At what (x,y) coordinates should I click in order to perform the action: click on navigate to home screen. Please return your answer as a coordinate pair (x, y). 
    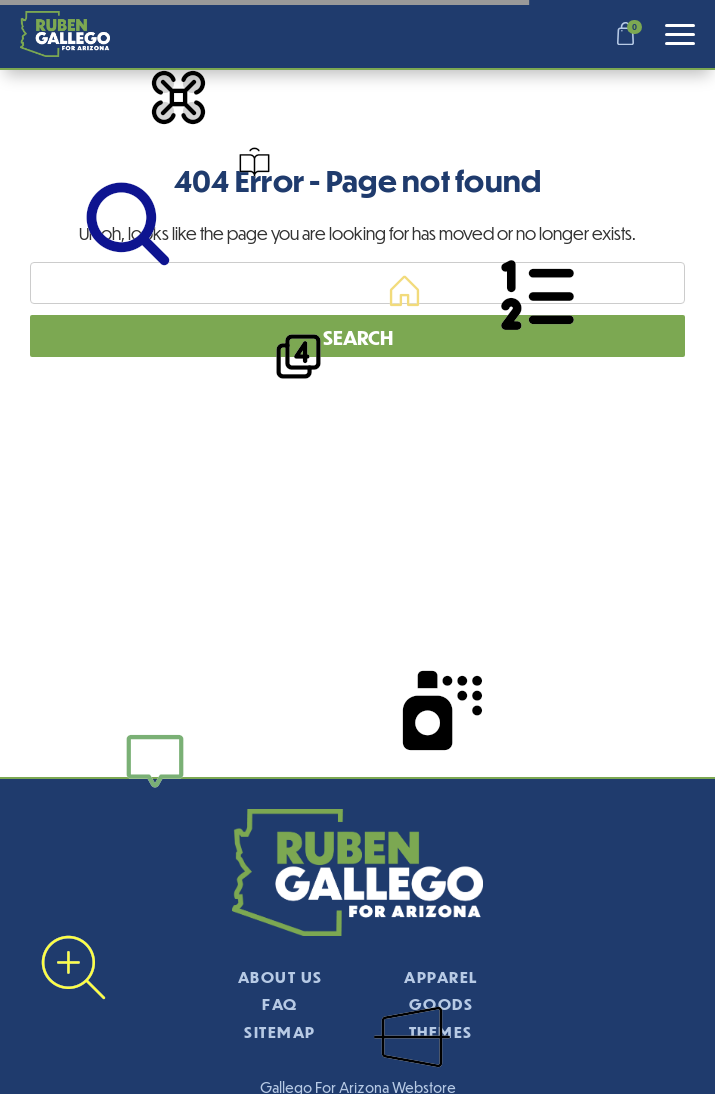
    Looking at the image, I should click on (404, 291).